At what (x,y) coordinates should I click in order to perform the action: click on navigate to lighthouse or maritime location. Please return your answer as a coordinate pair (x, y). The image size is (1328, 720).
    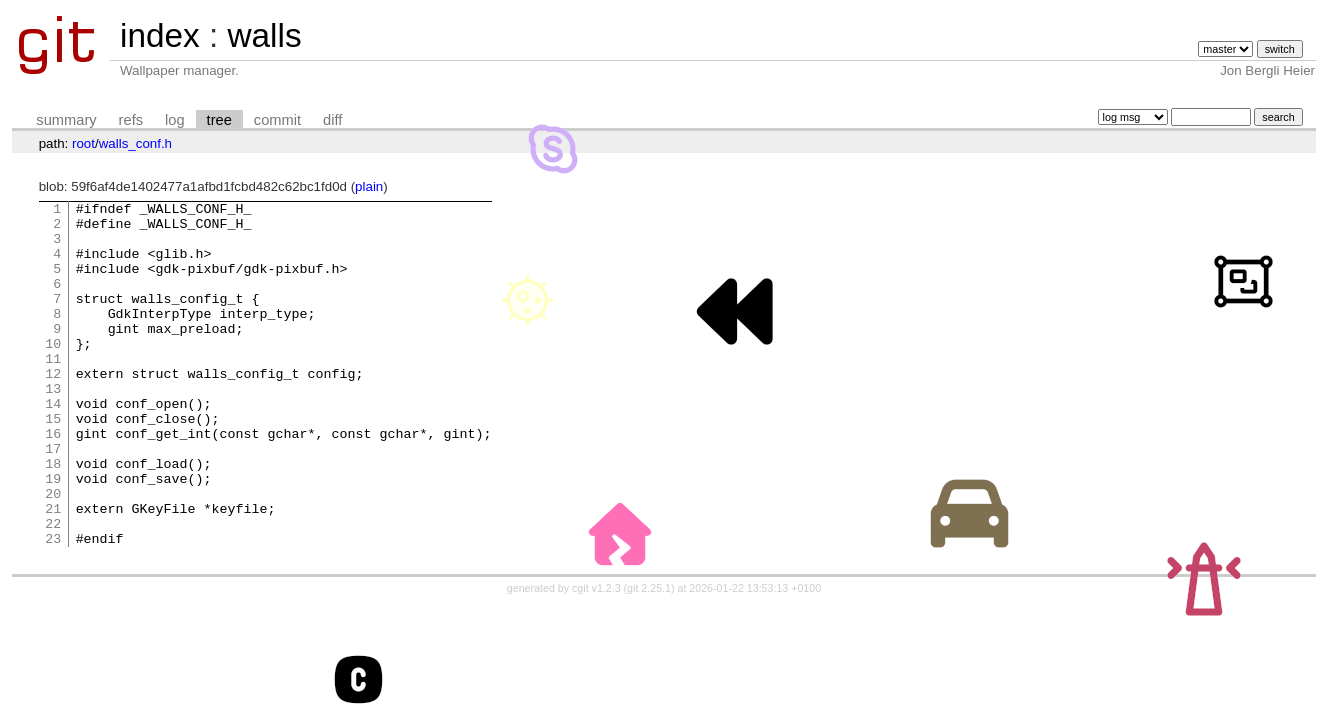
    Looking at the image, I should click on (1204, 579).